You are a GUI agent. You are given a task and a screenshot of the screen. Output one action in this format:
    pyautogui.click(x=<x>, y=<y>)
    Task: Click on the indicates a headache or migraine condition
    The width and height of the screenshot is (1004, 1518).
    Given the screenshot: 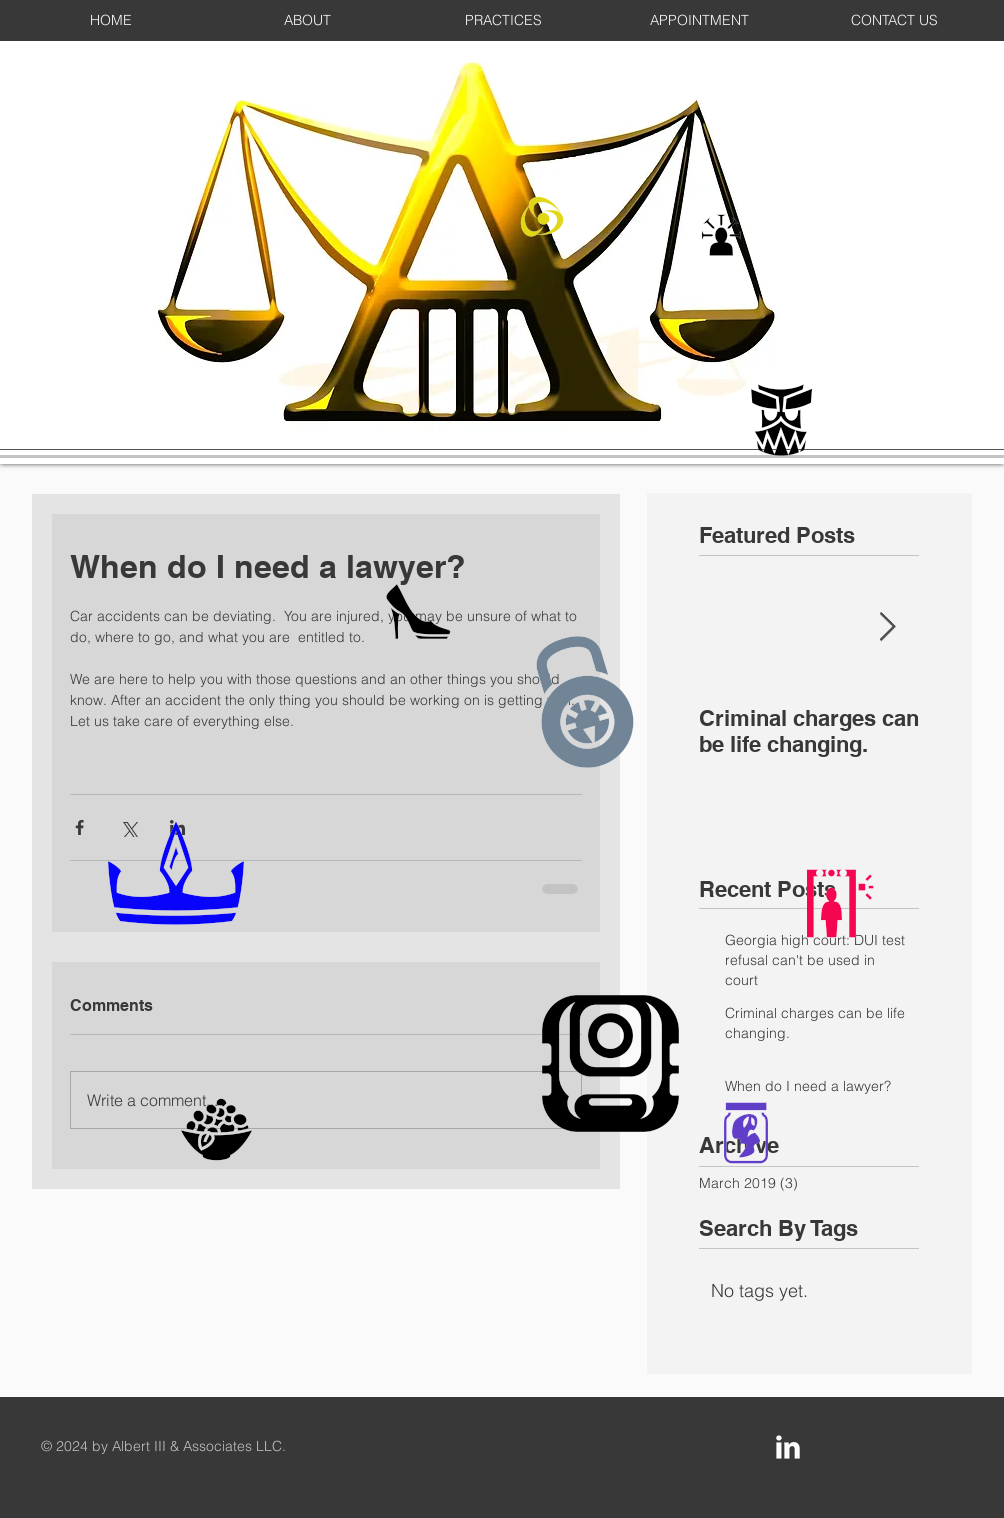 What is the action you would take?
    pyautogui.click(x=721, y=235)
    